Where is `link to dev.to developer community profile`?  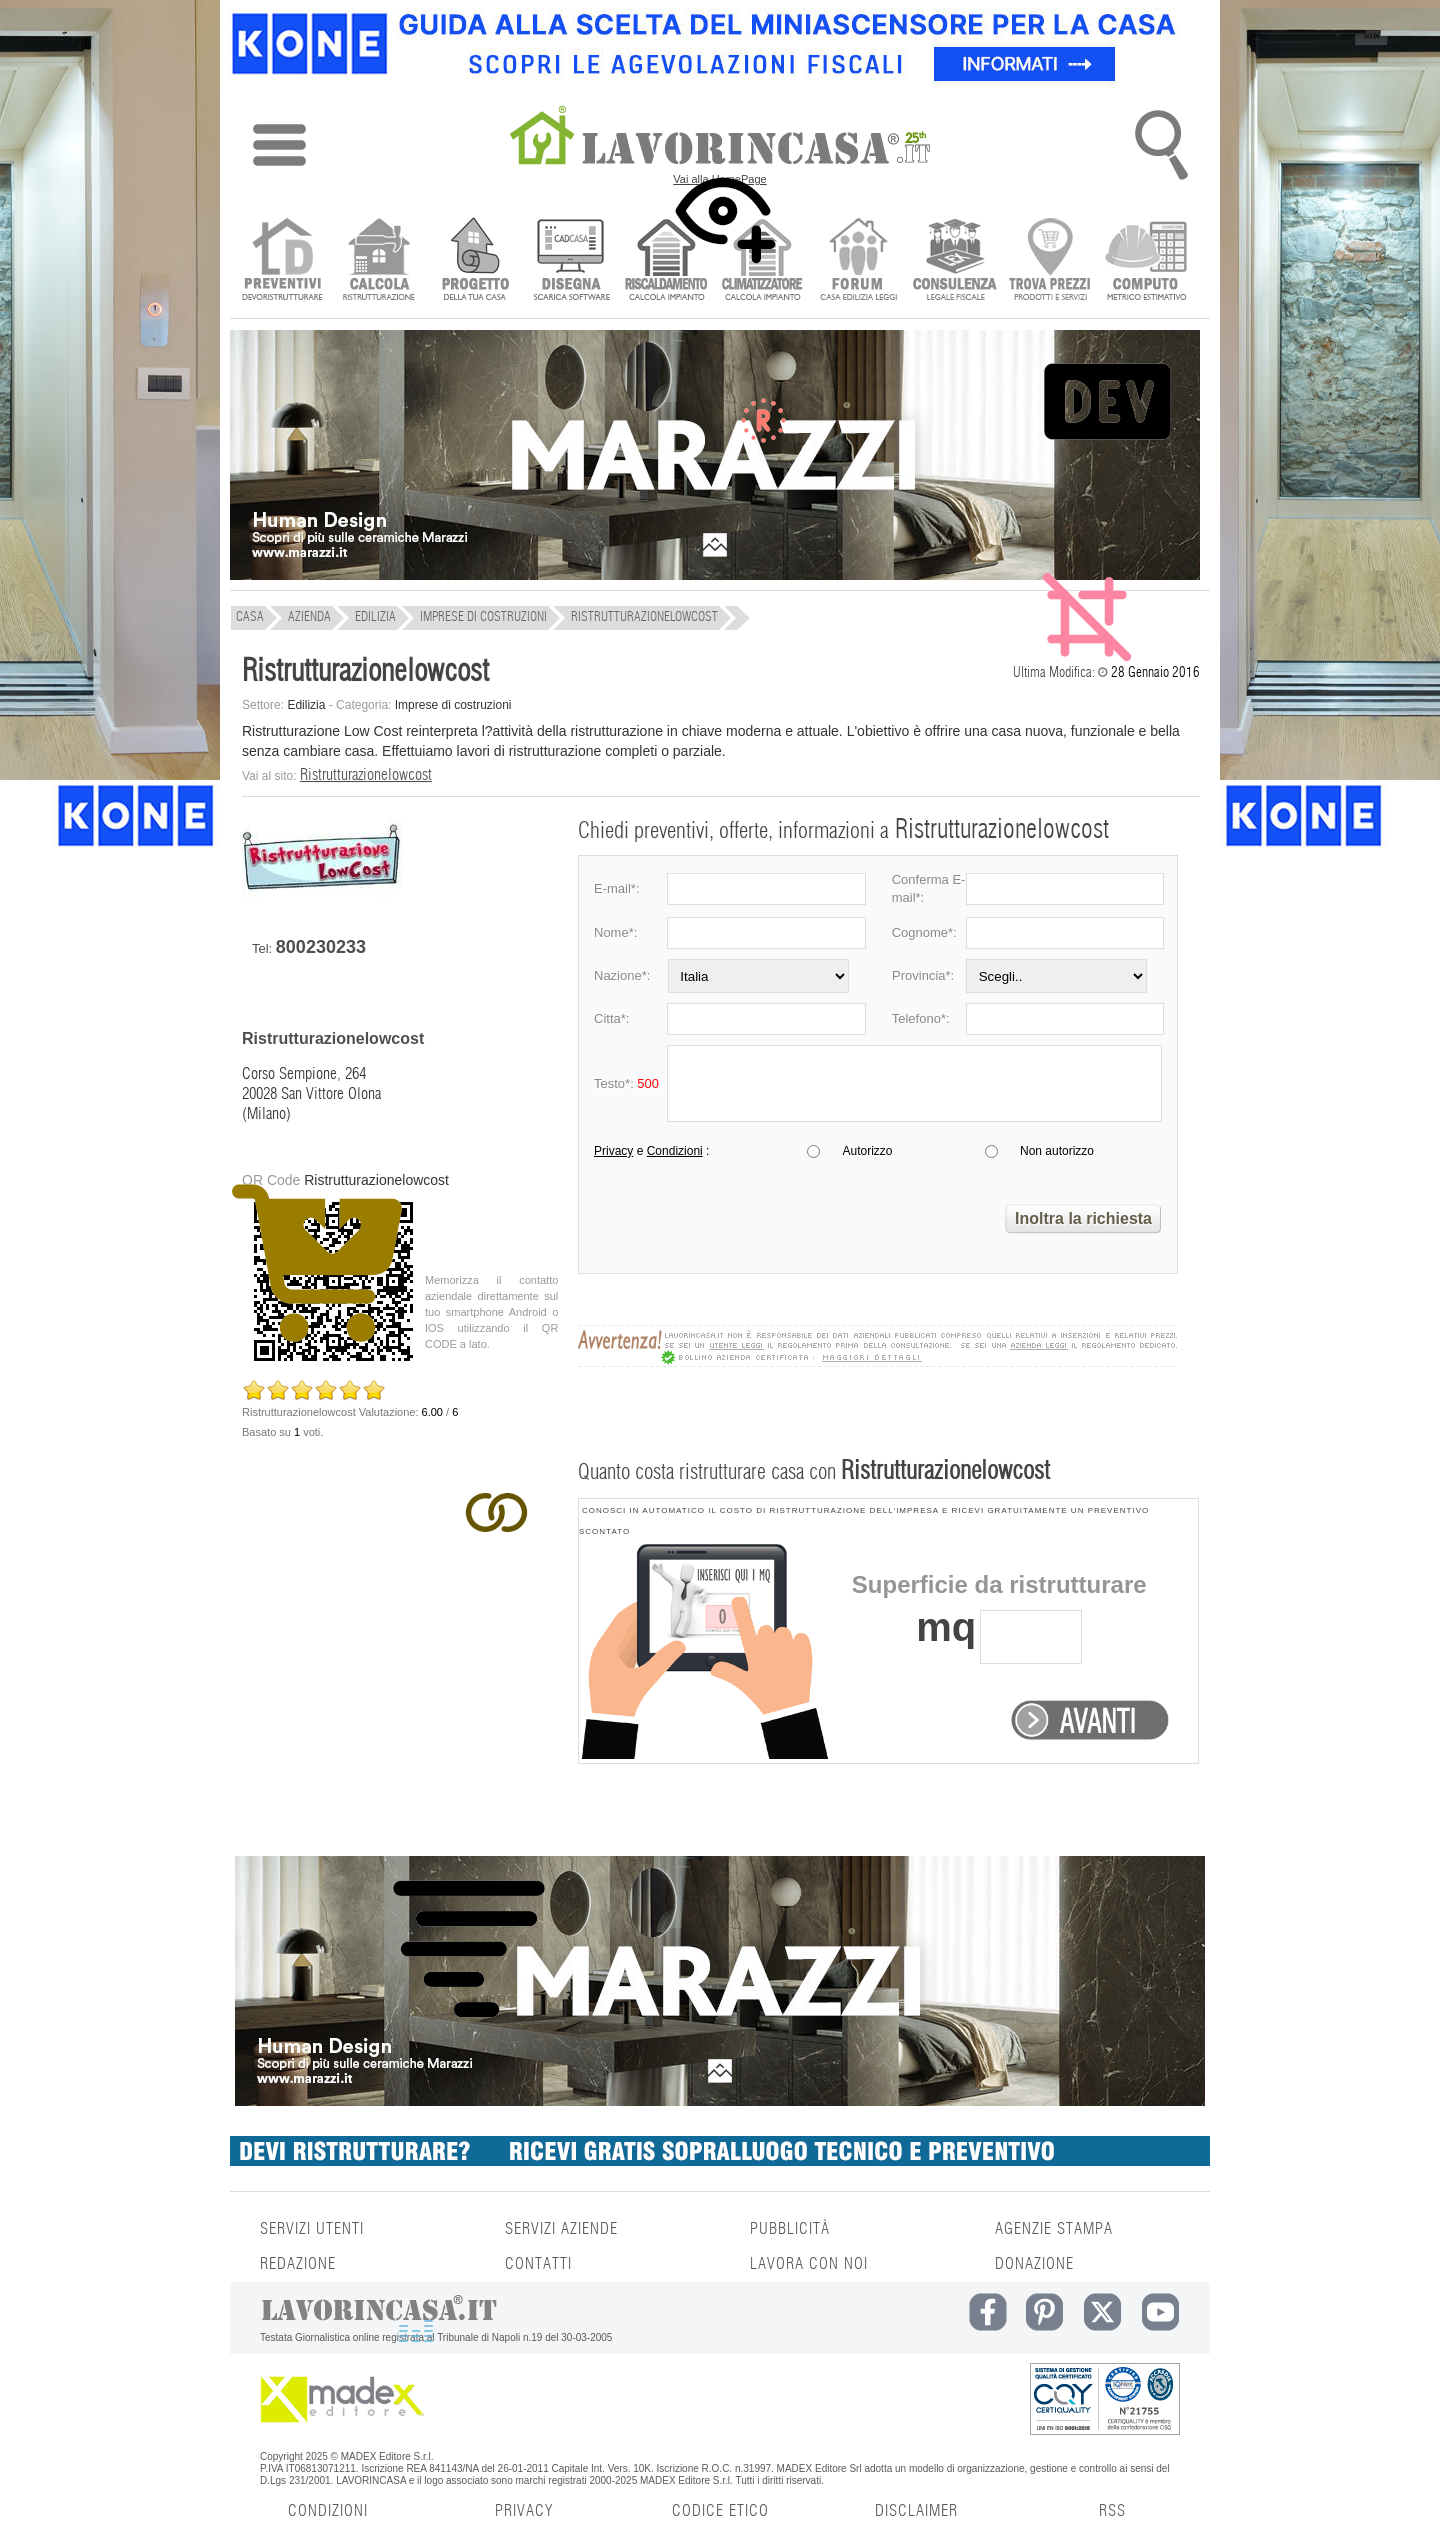 link to dev.to developer community profile is located at coordinates (1107, 401).